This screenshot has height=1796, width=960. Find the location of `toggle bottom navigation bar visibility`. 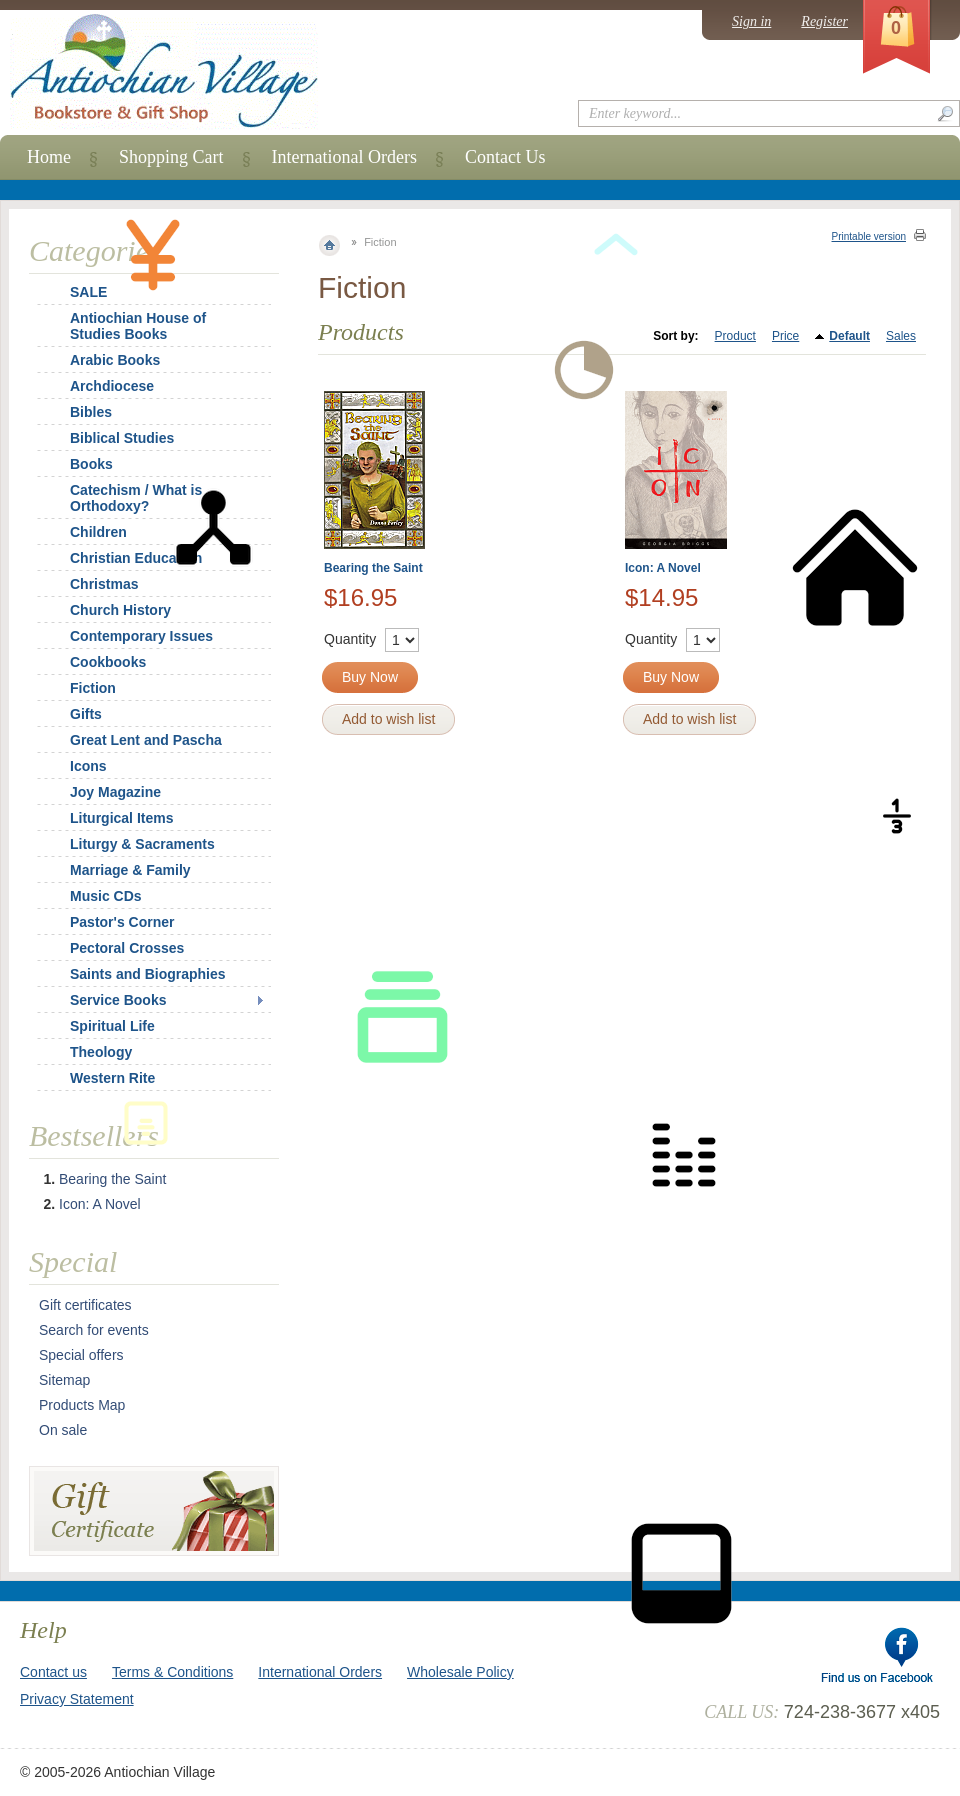

toggle bottom navigation bar visibility is located at coordinates (681, 1573).